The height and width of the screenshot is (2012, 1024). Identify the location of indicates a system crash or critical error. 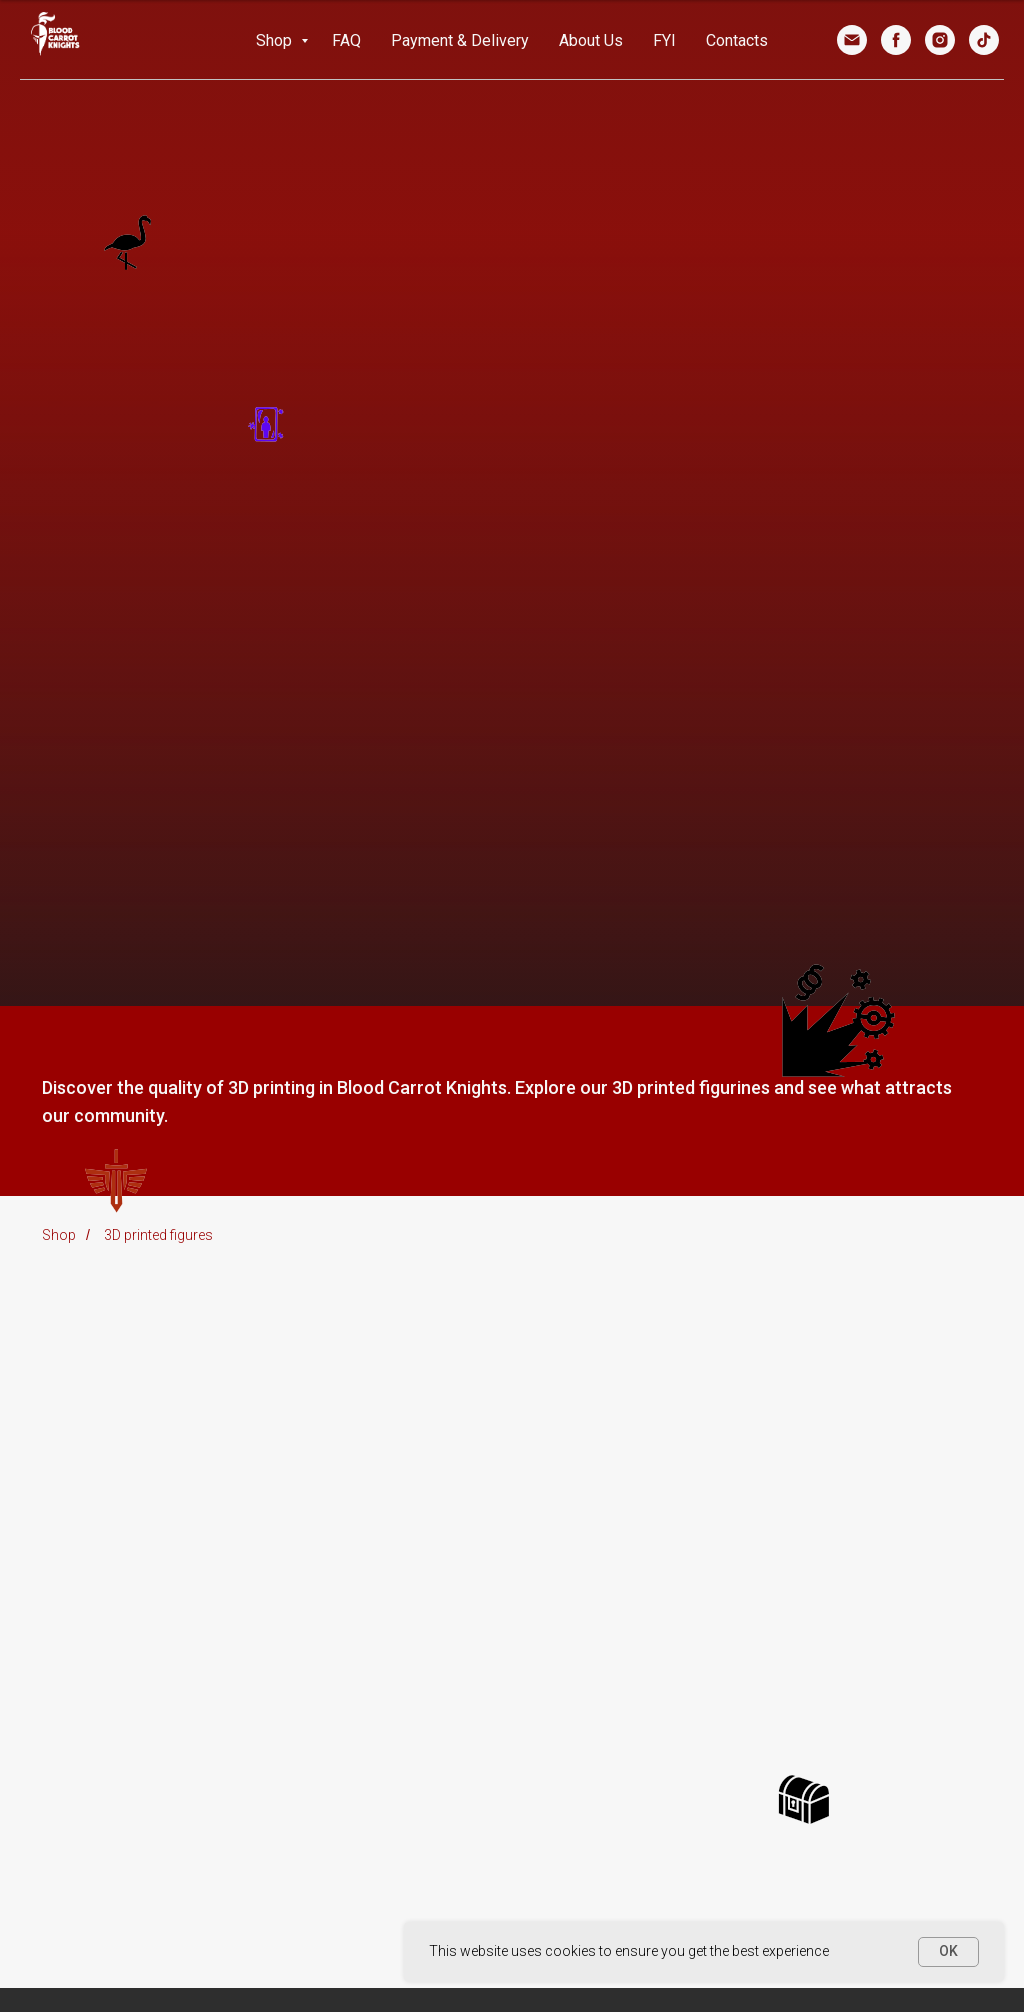
(839, 1019).